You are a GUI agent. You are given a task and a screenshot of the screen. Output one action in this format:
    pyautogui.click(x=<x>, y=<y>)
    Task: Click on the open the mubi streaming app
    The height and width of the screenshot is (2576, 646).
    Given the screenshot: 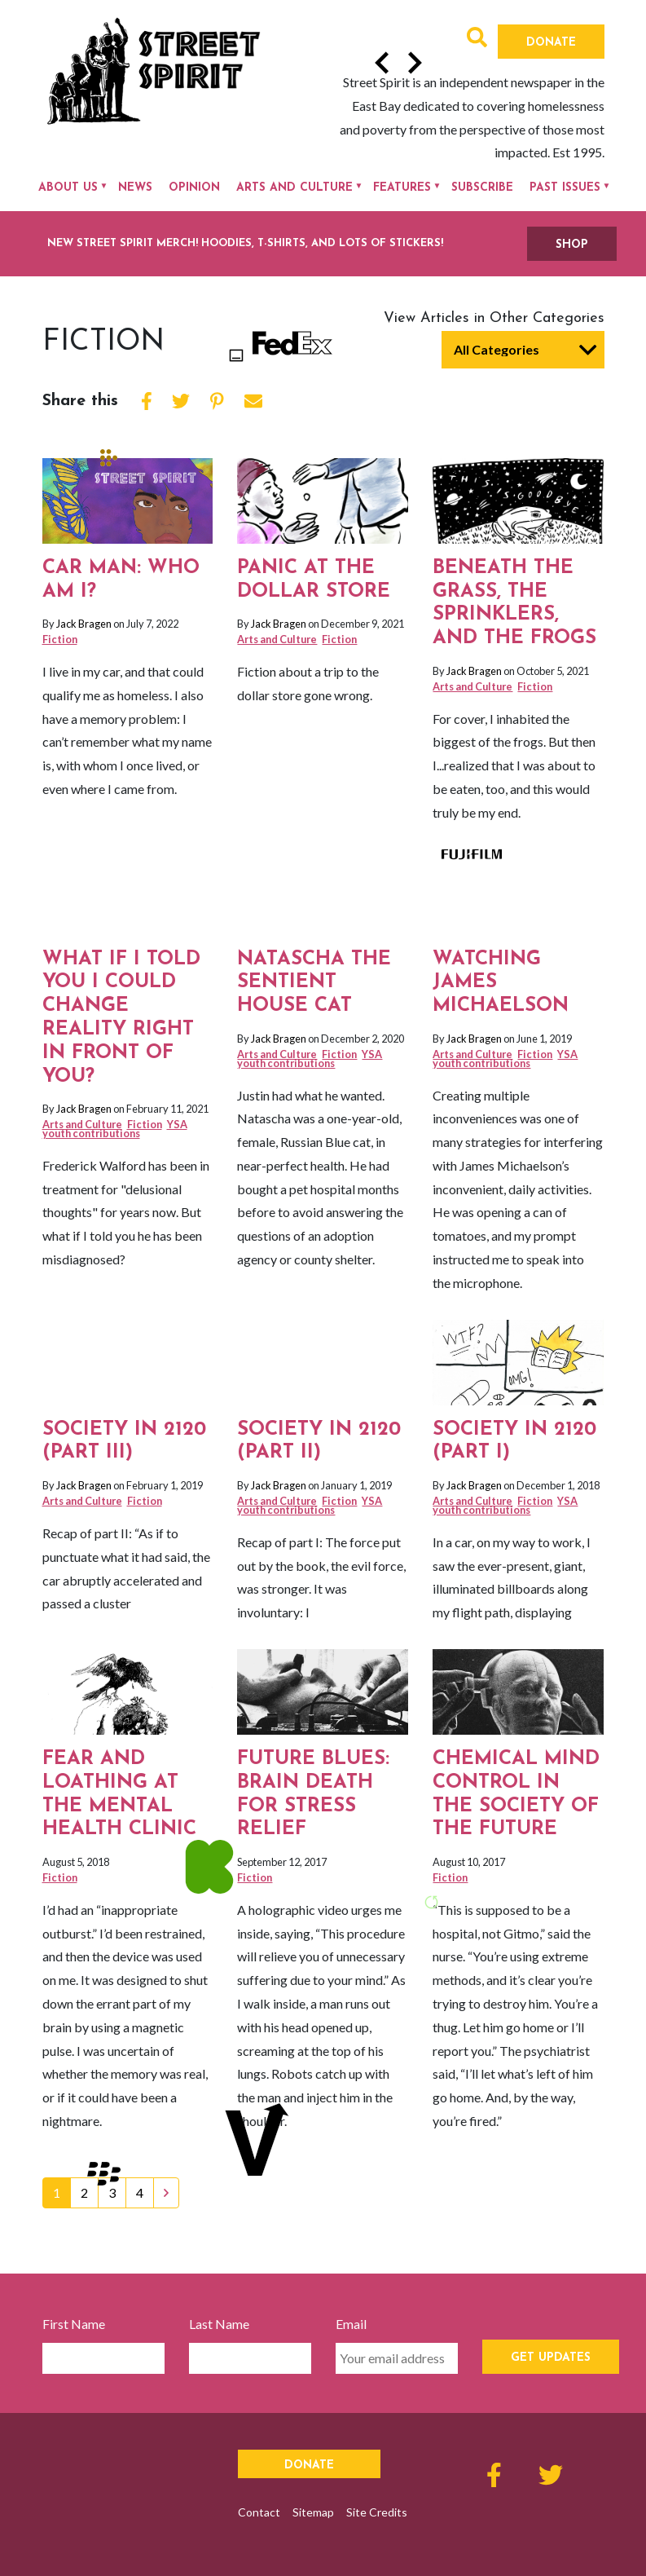 What is the action you would take?
    pyautogui.click(x=108, y=457)
    